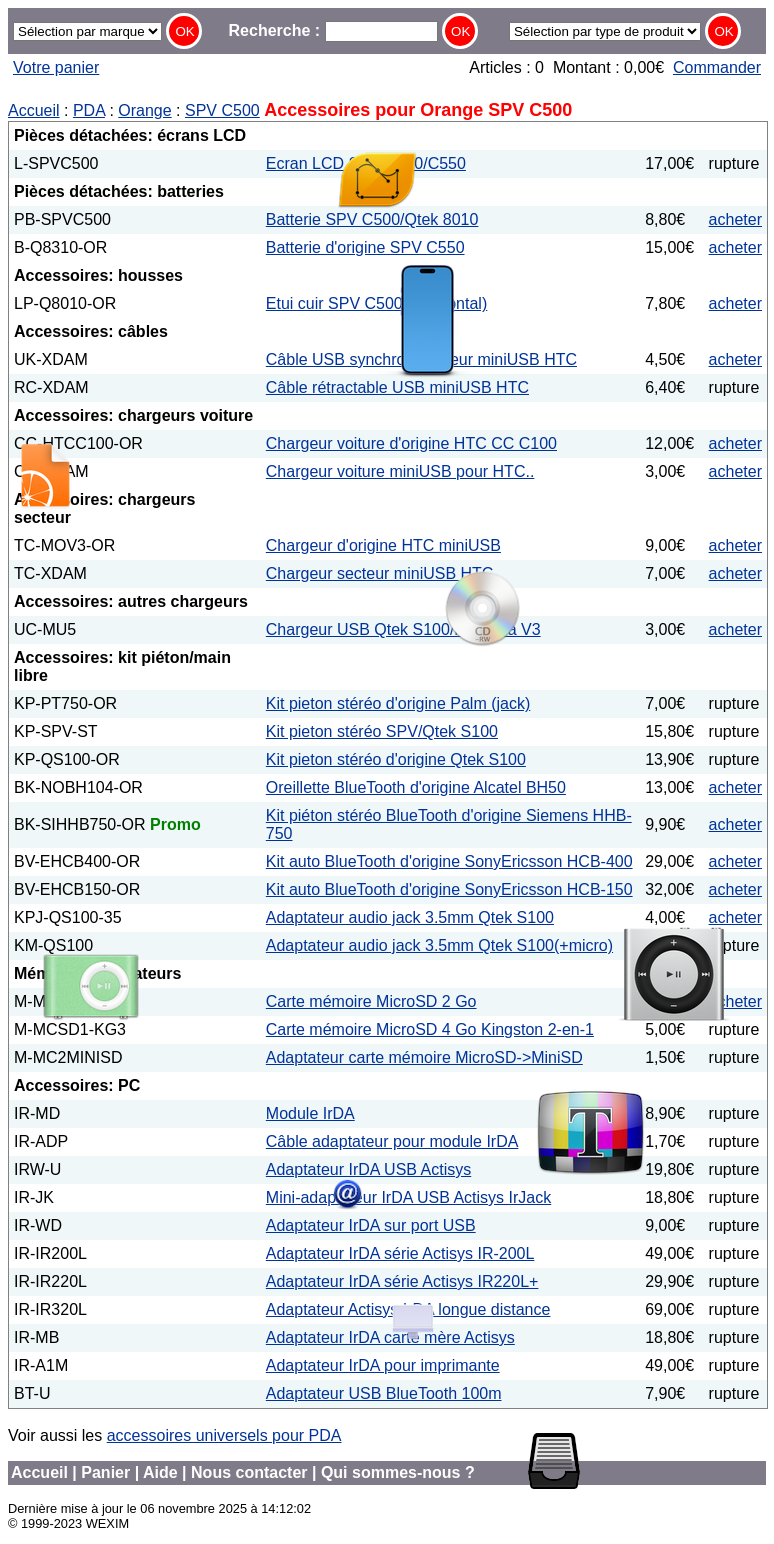 The image size is (774, 1544). I want to click on represents a connected iMac device, so click(413, 1321).